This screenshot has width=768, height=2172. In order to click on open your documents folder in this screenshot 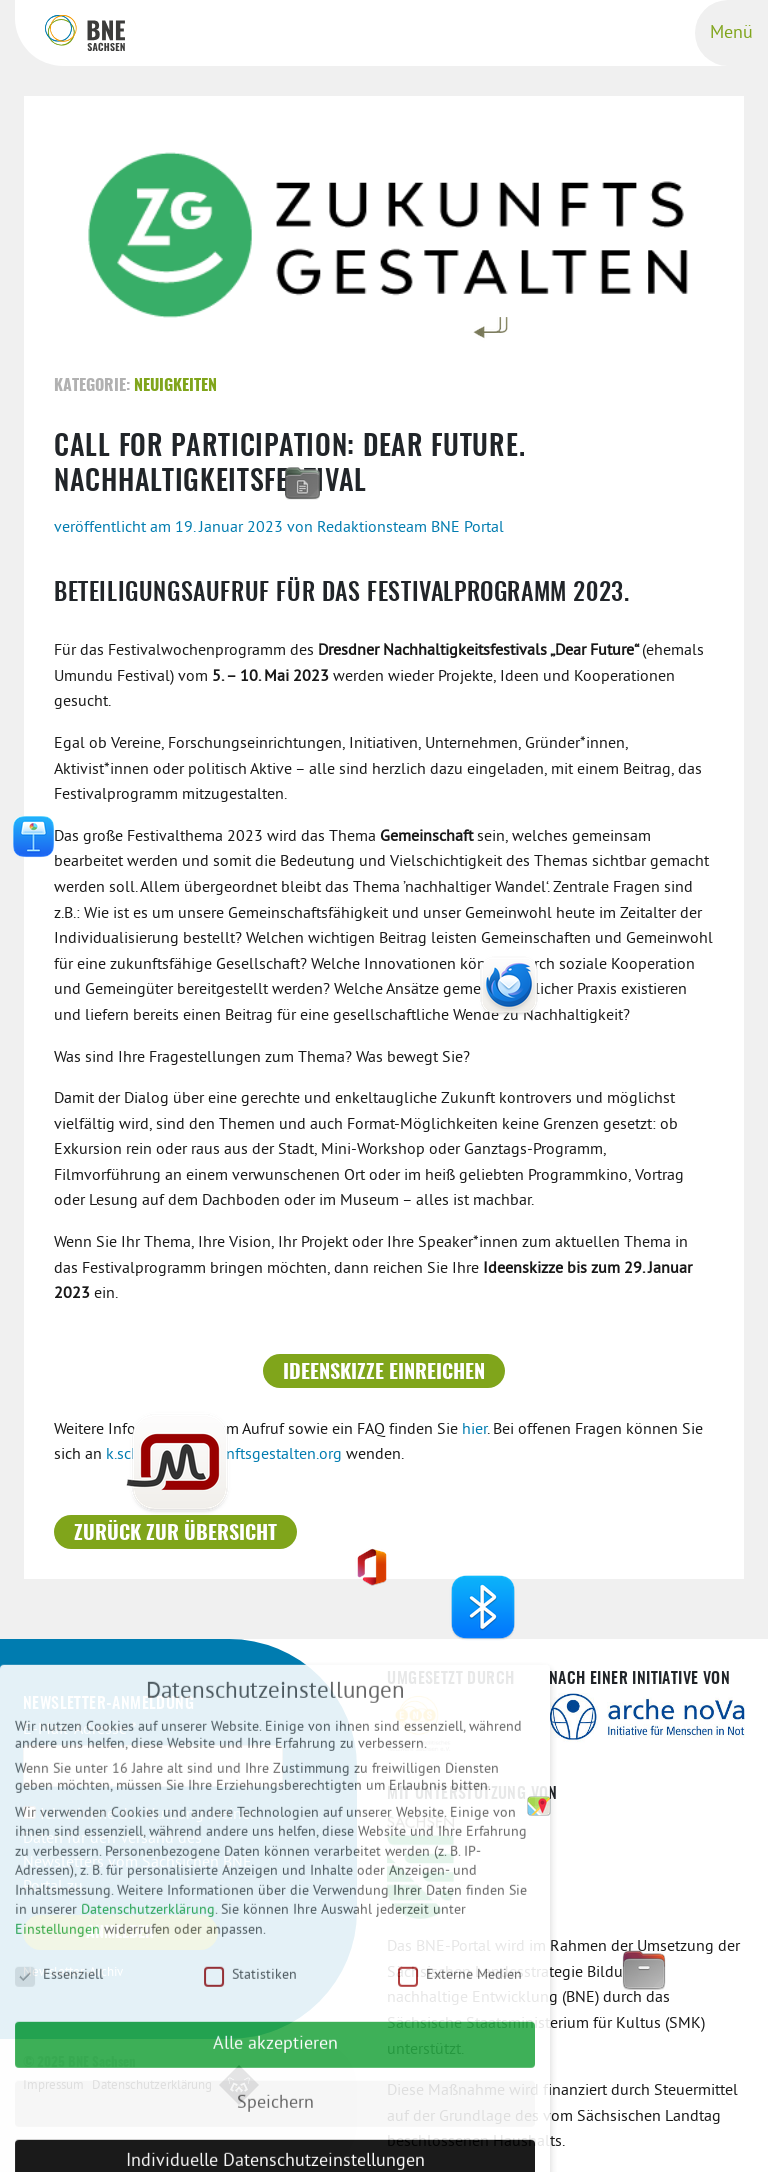, I will do `click(302, 482)`.